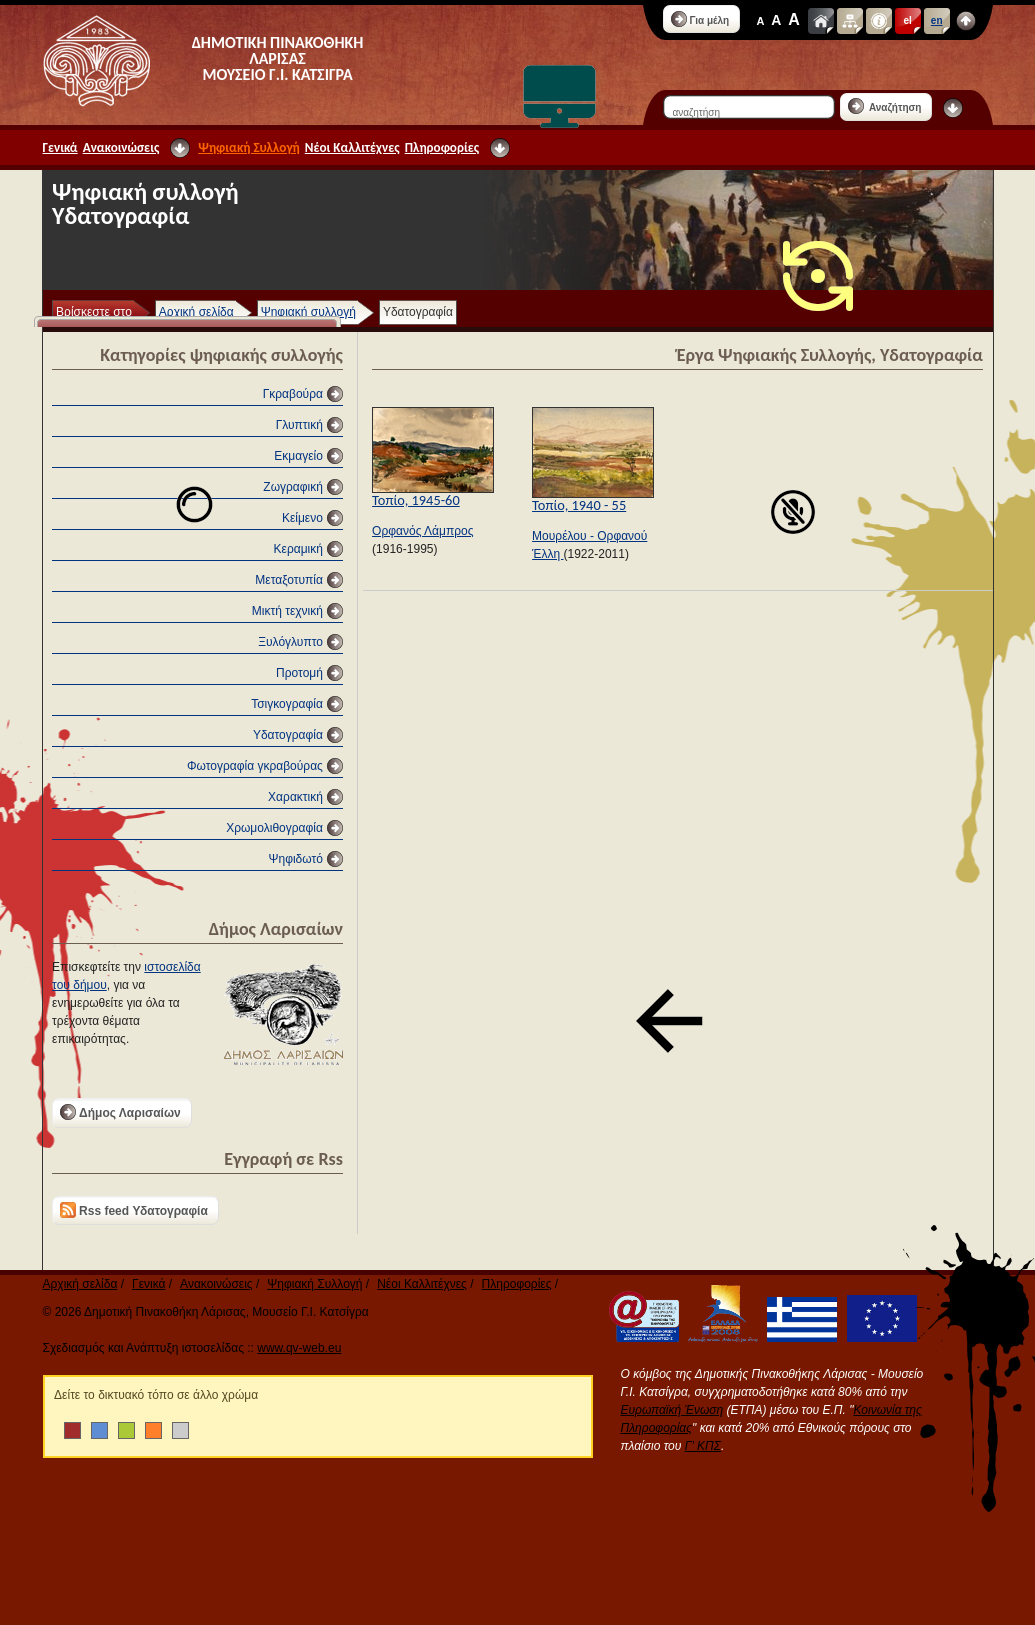  What do you see at coordinates (818, 276) in the screenshot?
I see `refresh or sync with status indicator` at bounding box center [818, 276].